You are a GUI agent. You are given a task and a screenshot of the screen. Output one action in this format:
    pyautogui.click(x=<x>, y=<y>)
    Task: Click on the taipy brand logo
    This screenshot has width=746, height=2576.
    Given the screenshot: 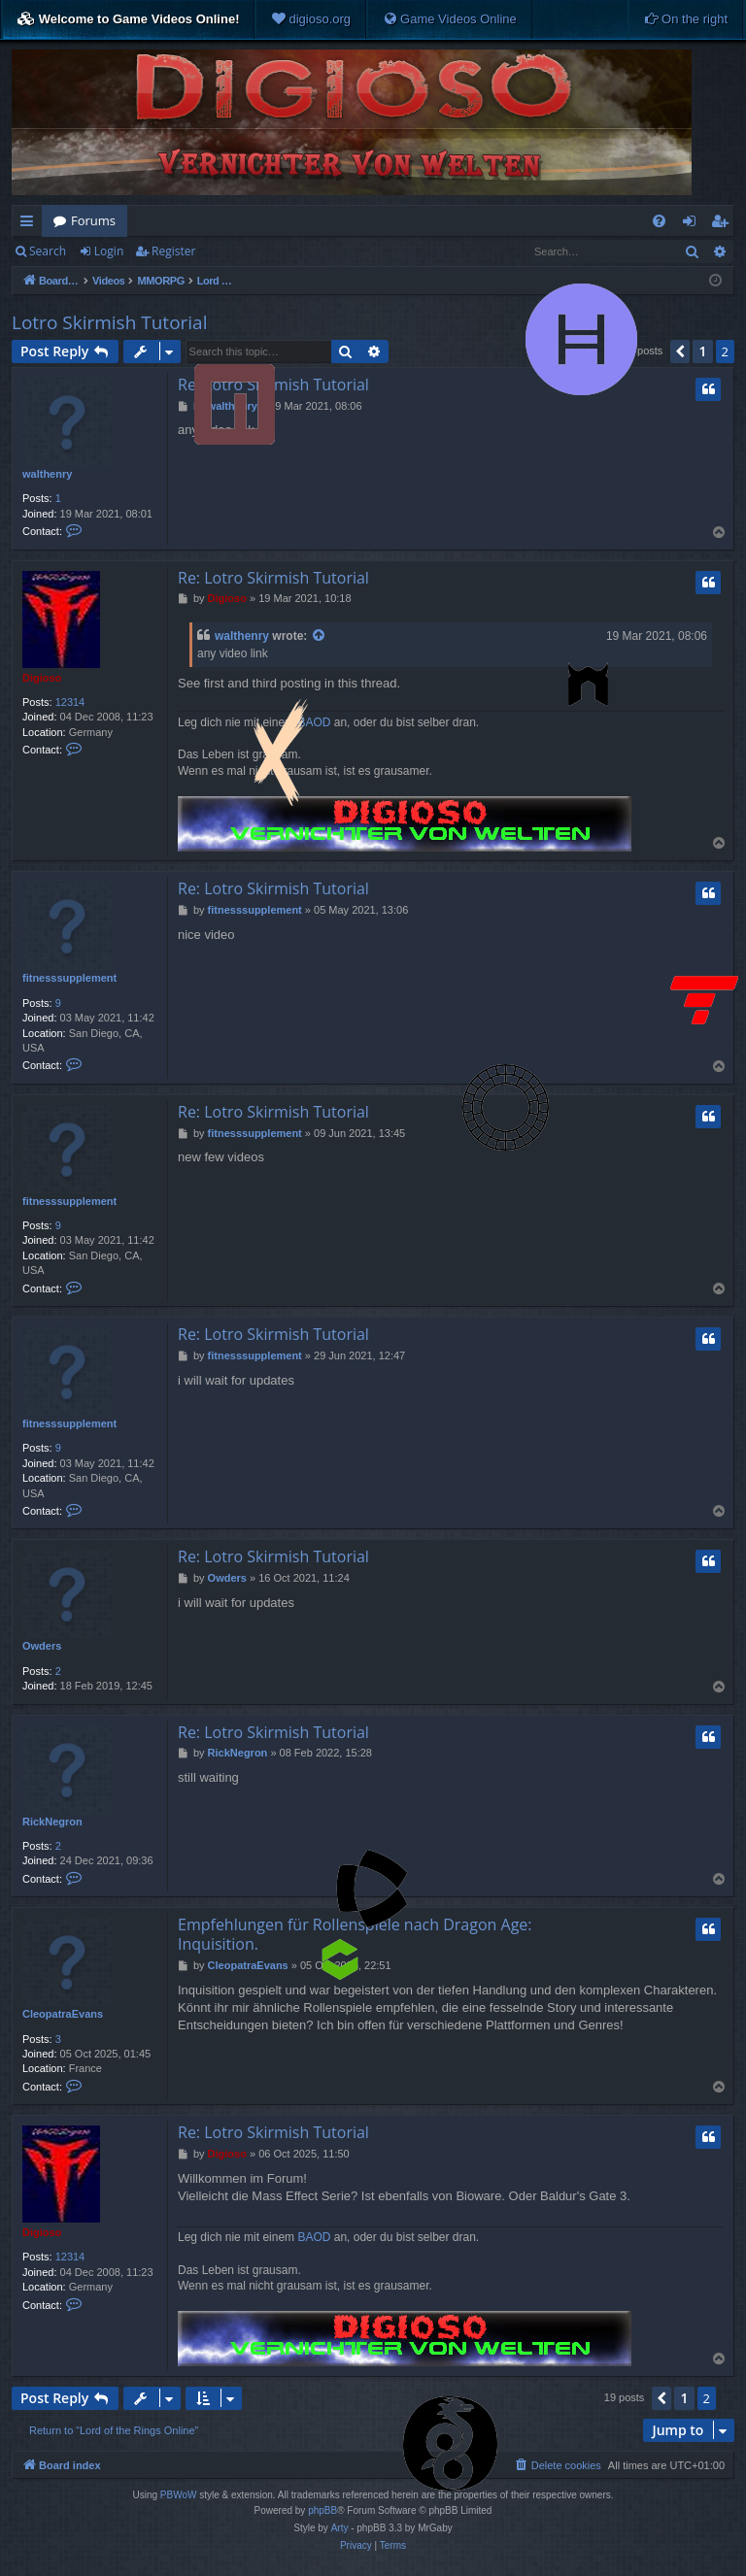 What is the action you would take?
    pyautogui.click(x=704, y=1000)
    